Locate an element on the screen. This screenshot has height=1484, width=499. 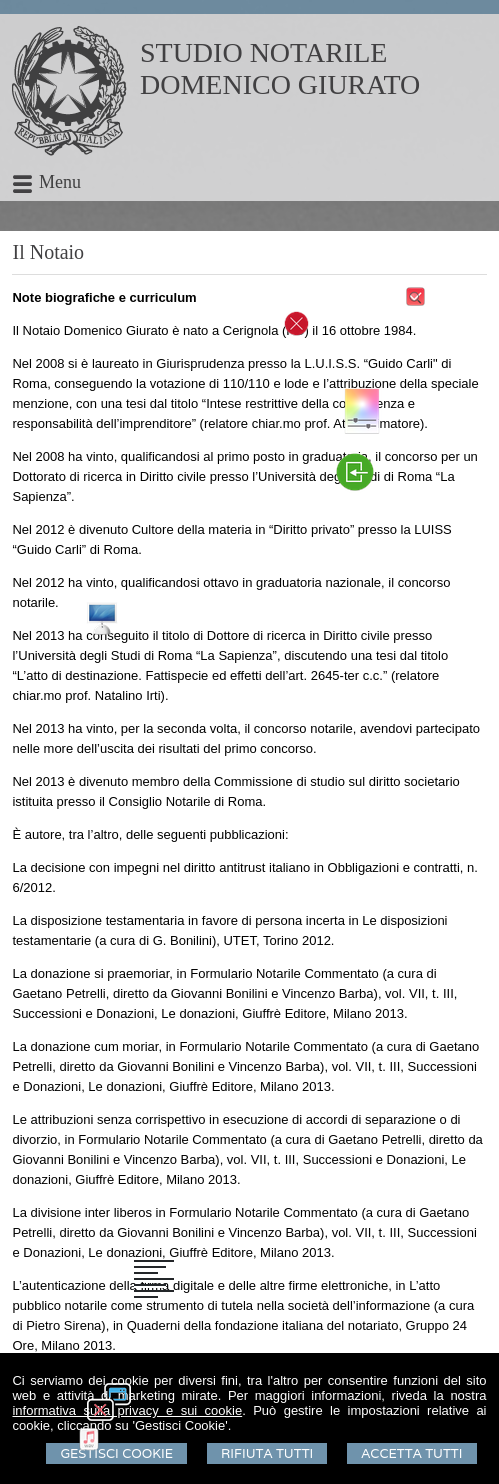
open dconf editor settings application is located at coordinates (415, 296).